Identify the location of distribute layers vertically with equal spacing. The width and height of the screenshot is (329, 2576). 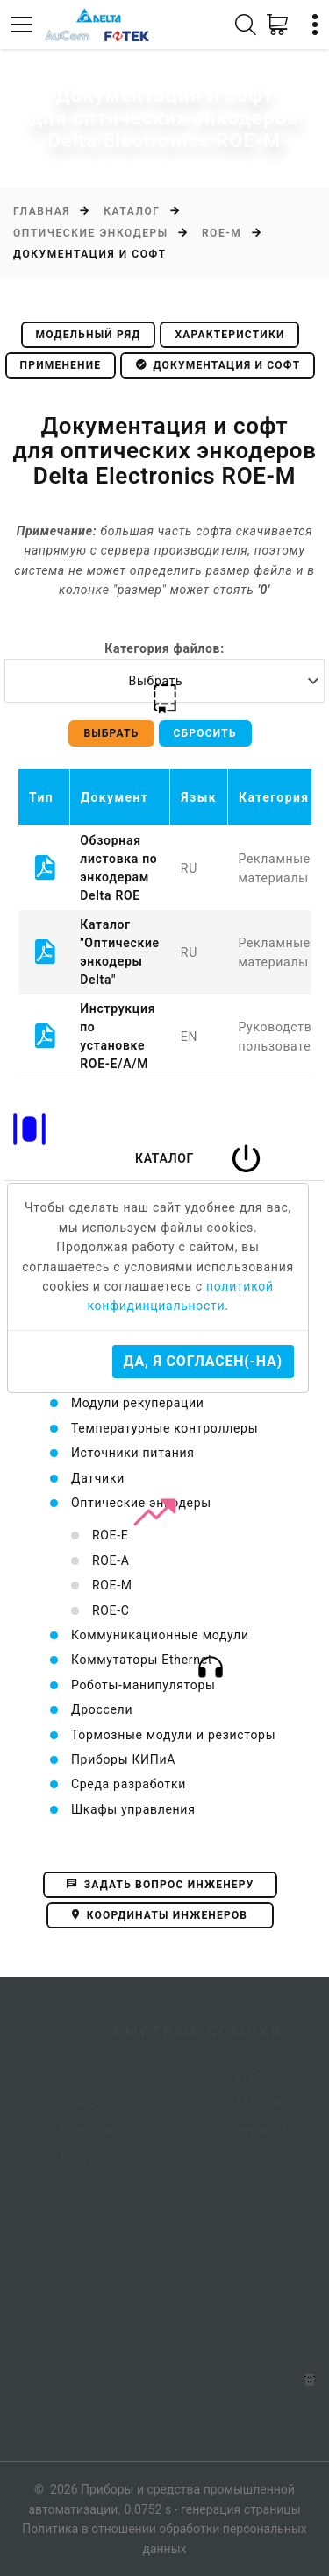
(29, 1129).